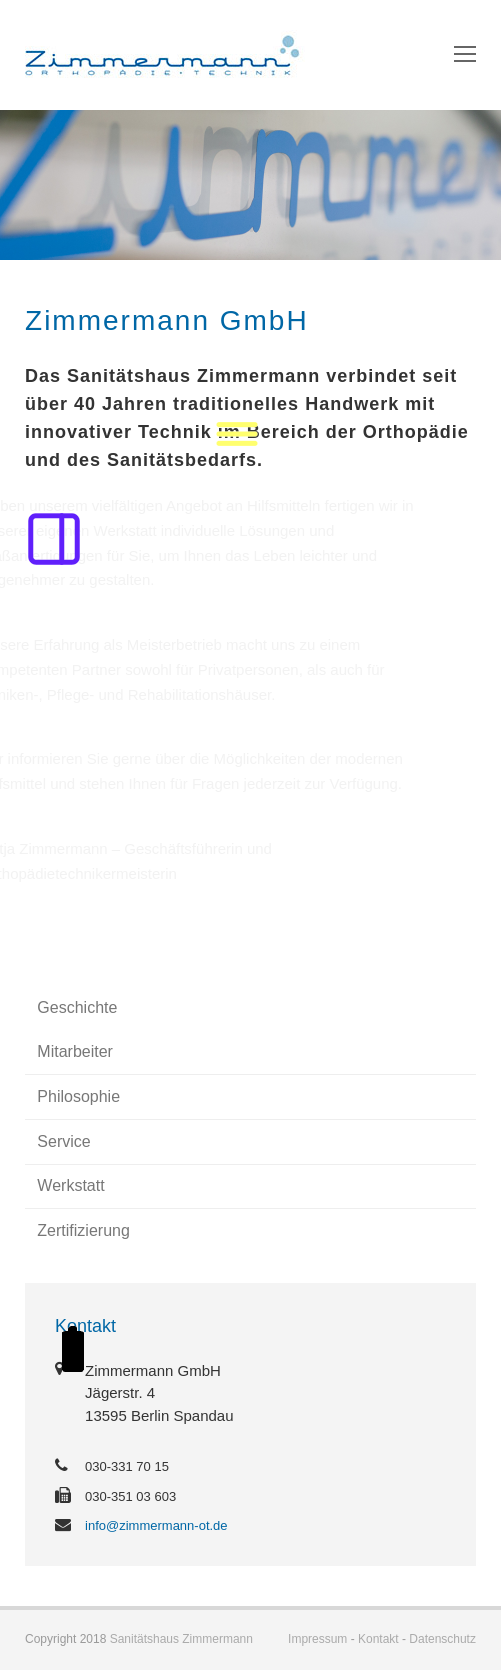 The width and height of the screenshot is (501, 1670). What do you see at coordinates (54, 539) in the screenshot?
I see `toggle right sidebar panel` at bounding box center [54, 539].